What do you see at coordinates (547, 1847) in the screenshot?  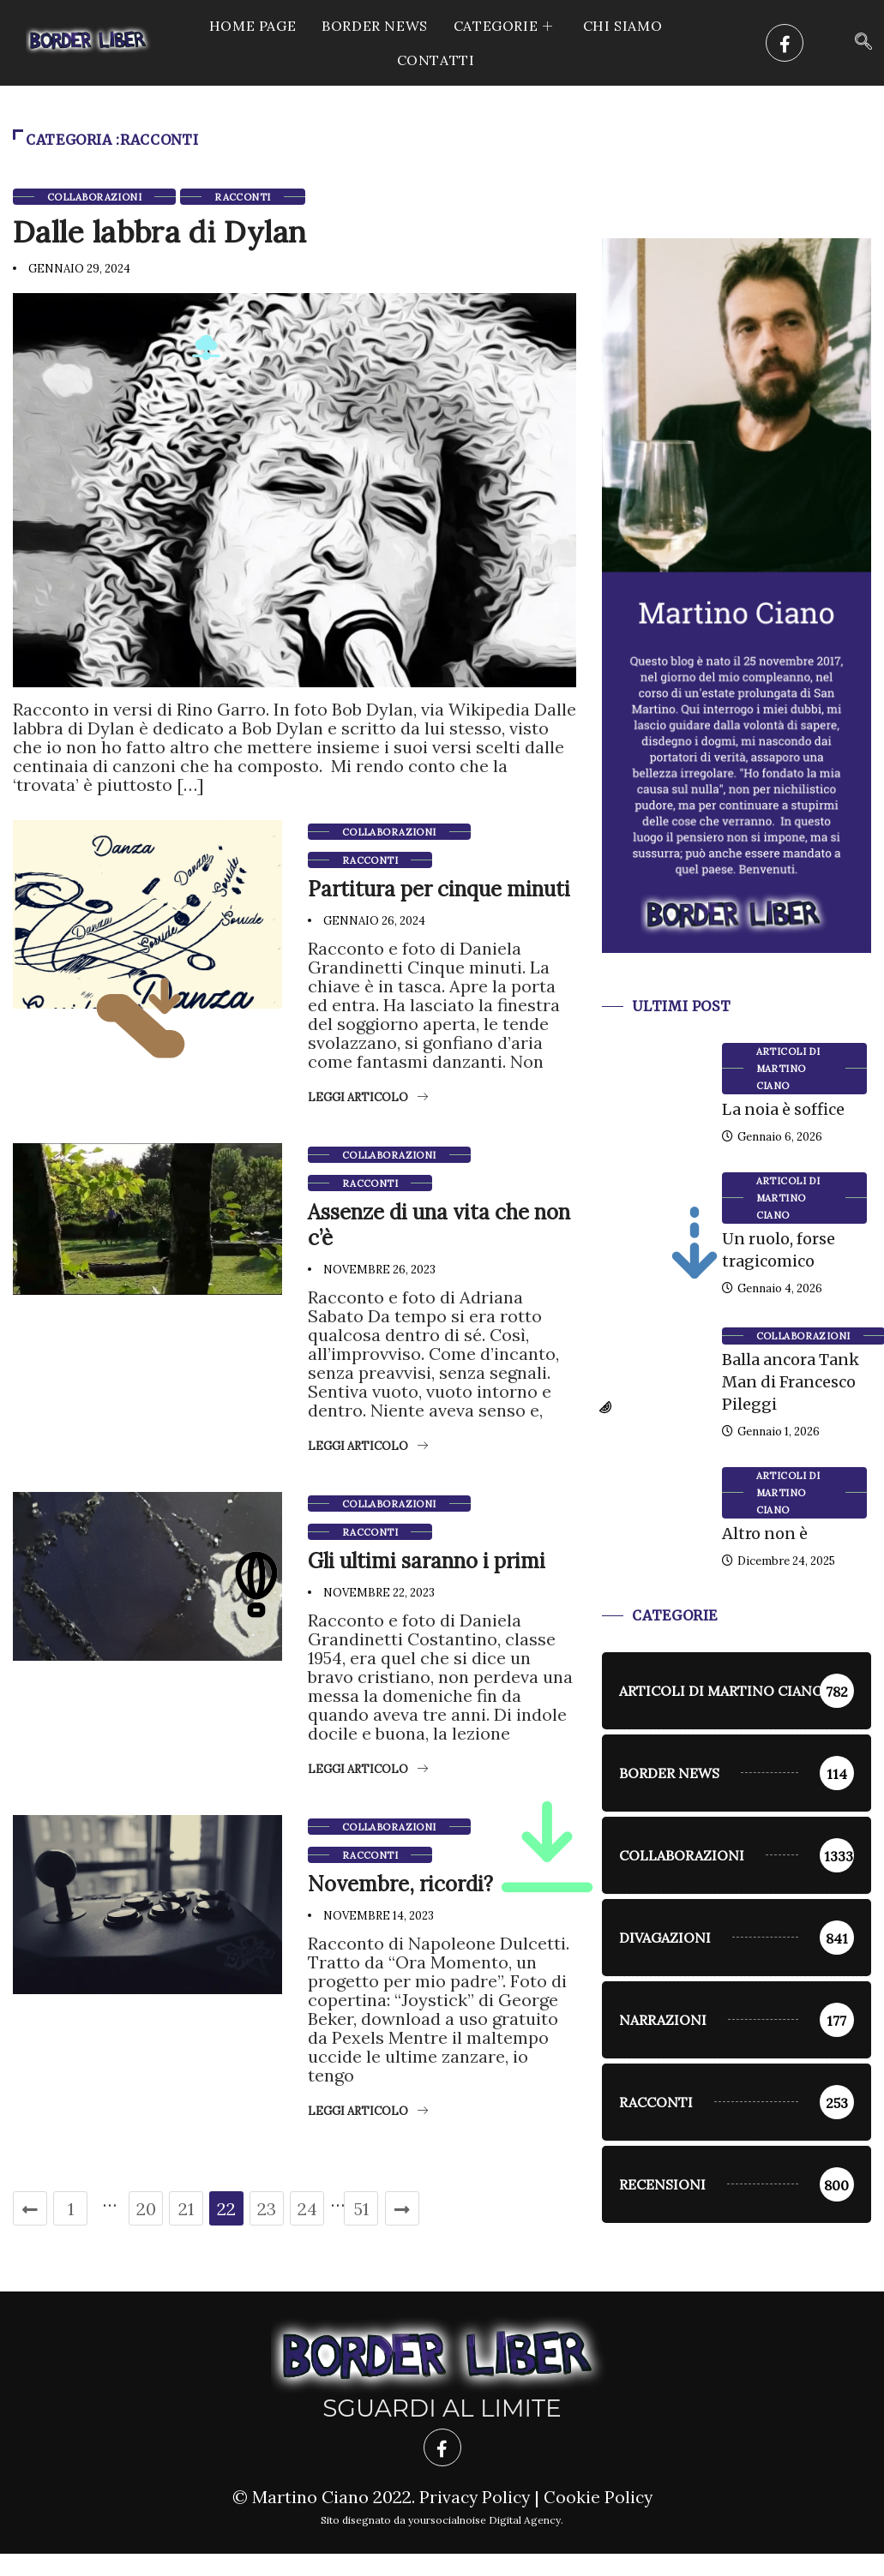 I see `download file to device` at bounding box center [547, 1847].